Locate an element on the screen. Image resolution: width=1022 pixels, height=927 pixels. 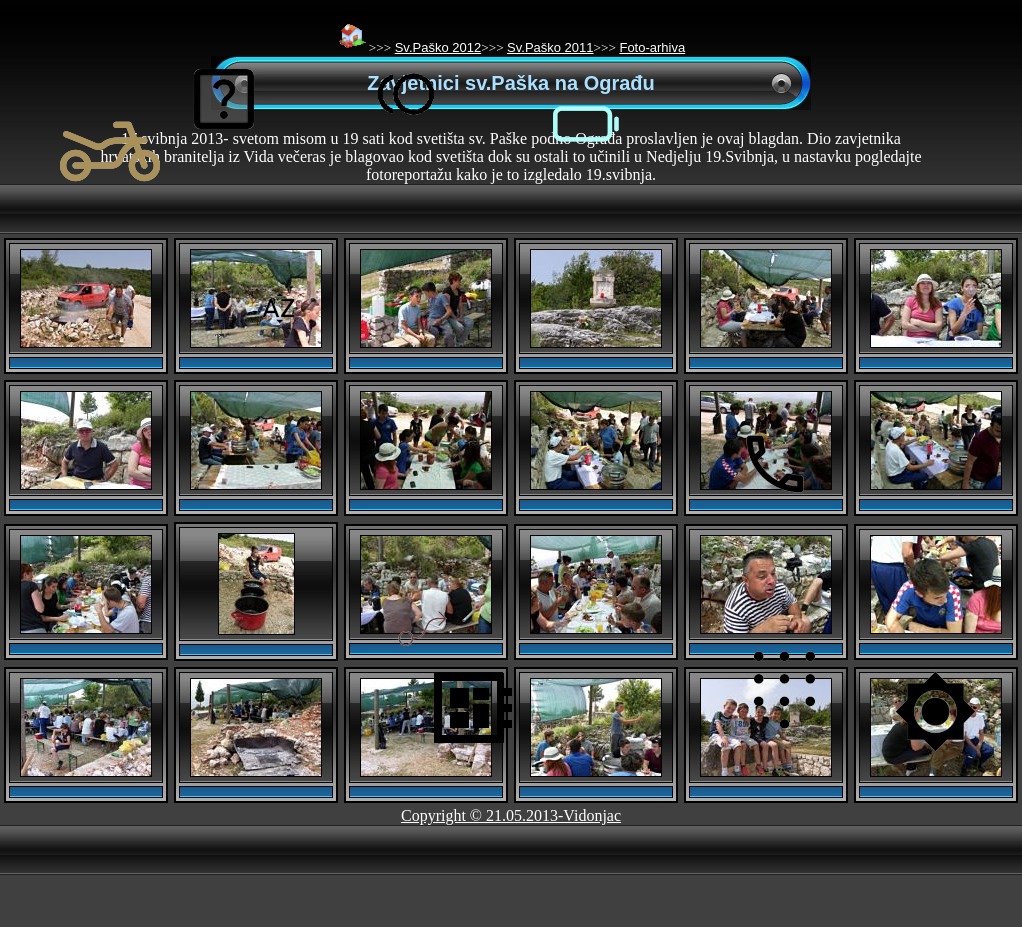
access developer or hardware settings is located at coordinates (473, 708).